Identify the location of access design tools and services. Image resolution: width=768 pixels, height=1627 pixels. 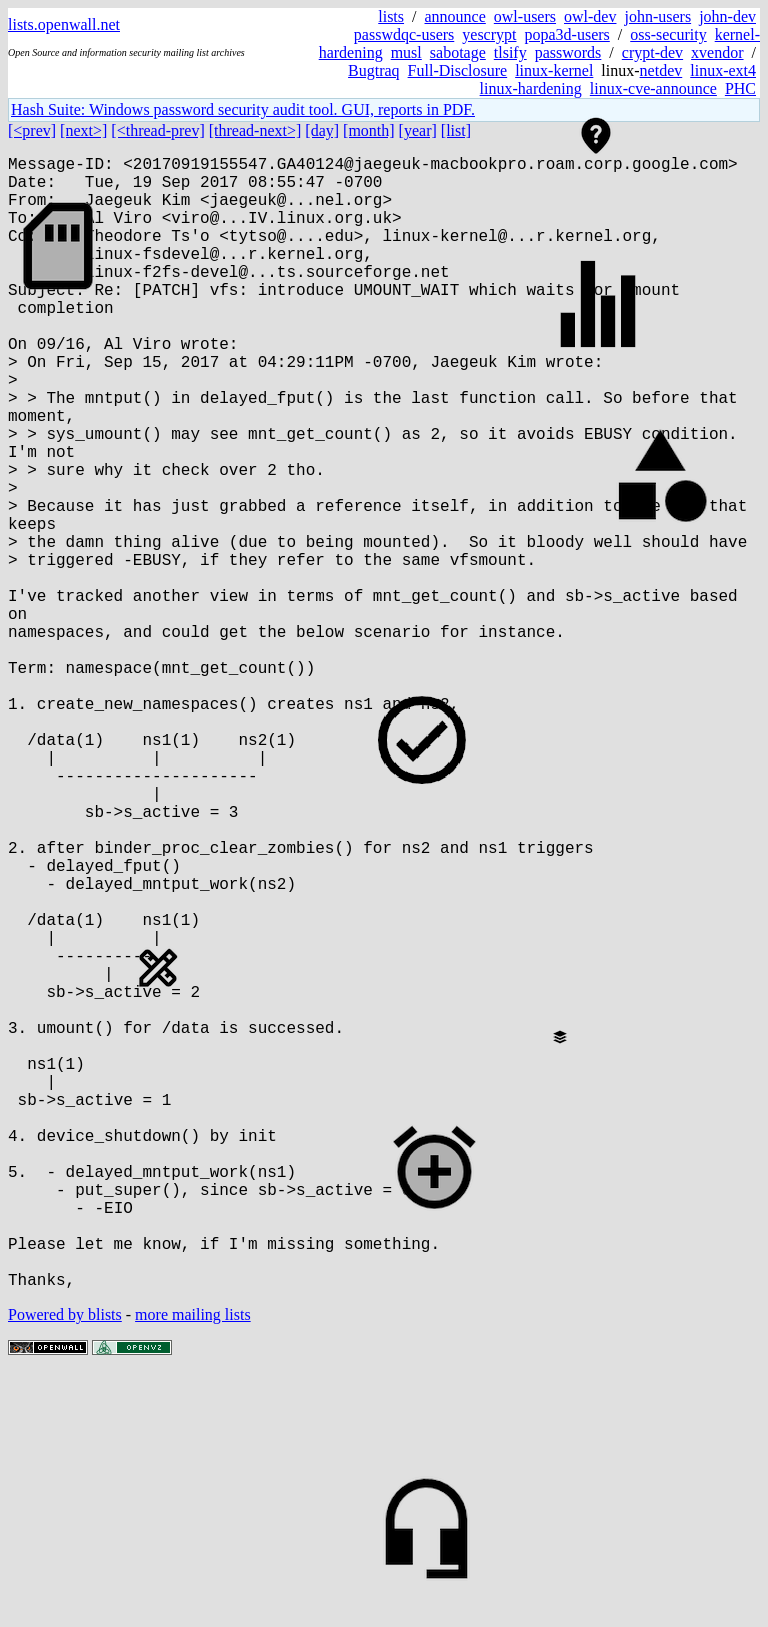
(158, 968).